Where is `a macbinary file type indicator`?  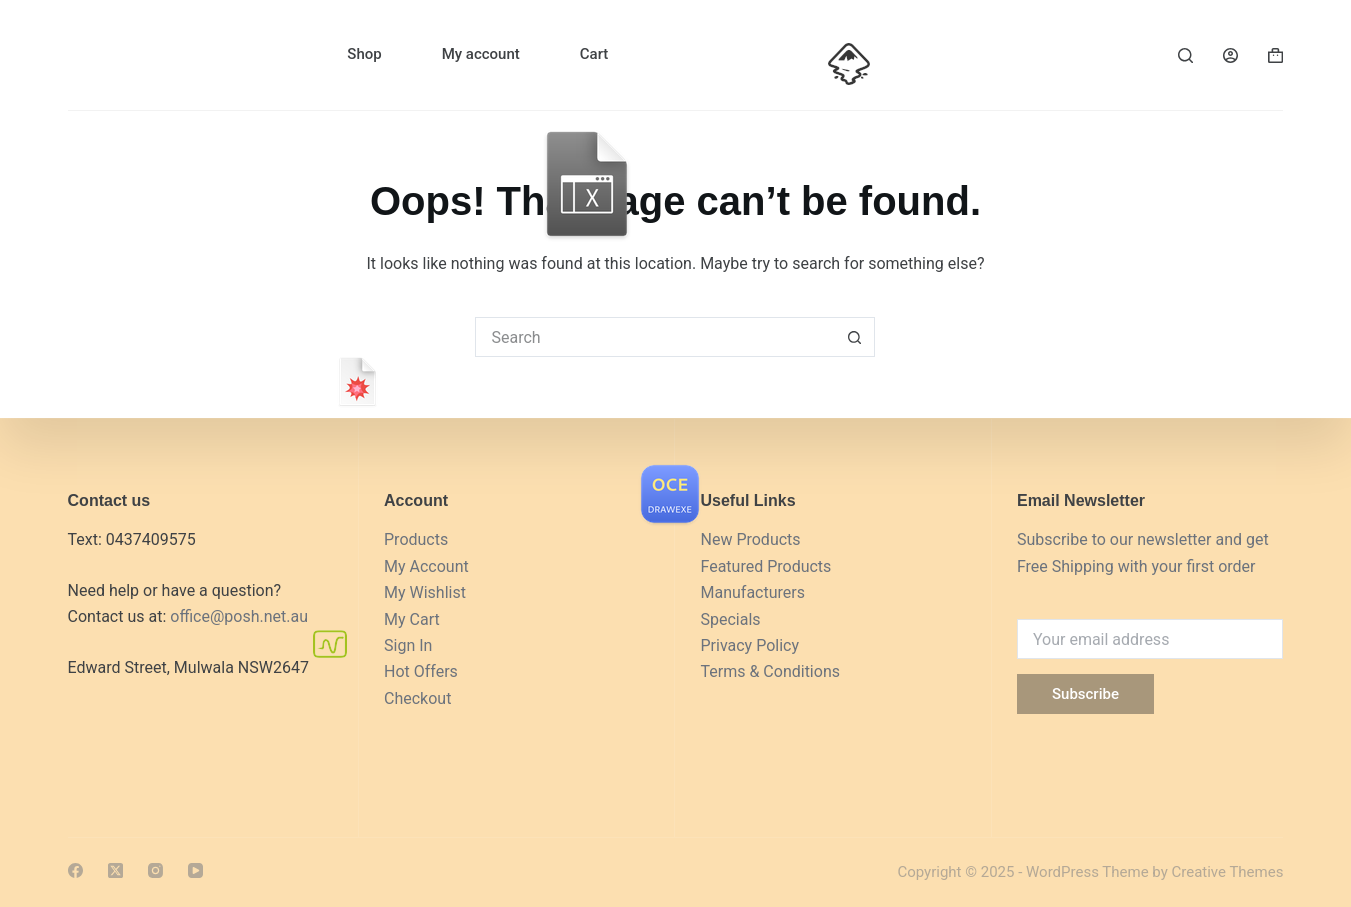 a macbinary file type indicator is located at coordinates (587, 186).